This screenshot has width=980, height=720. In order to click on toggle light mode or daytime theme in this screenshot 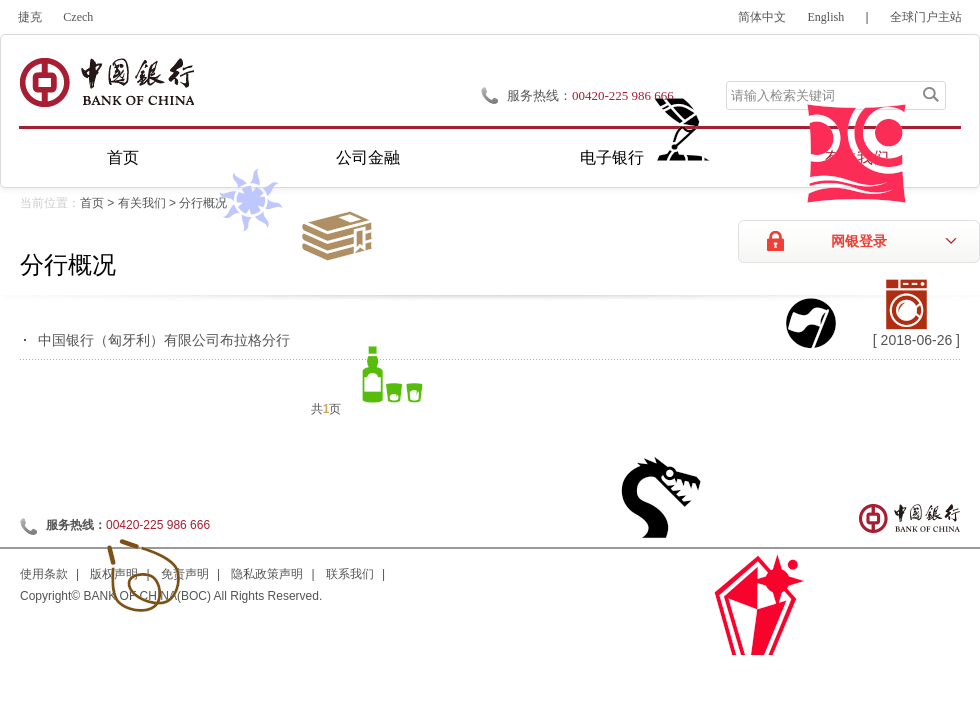, I will do `click(250, 200)`.